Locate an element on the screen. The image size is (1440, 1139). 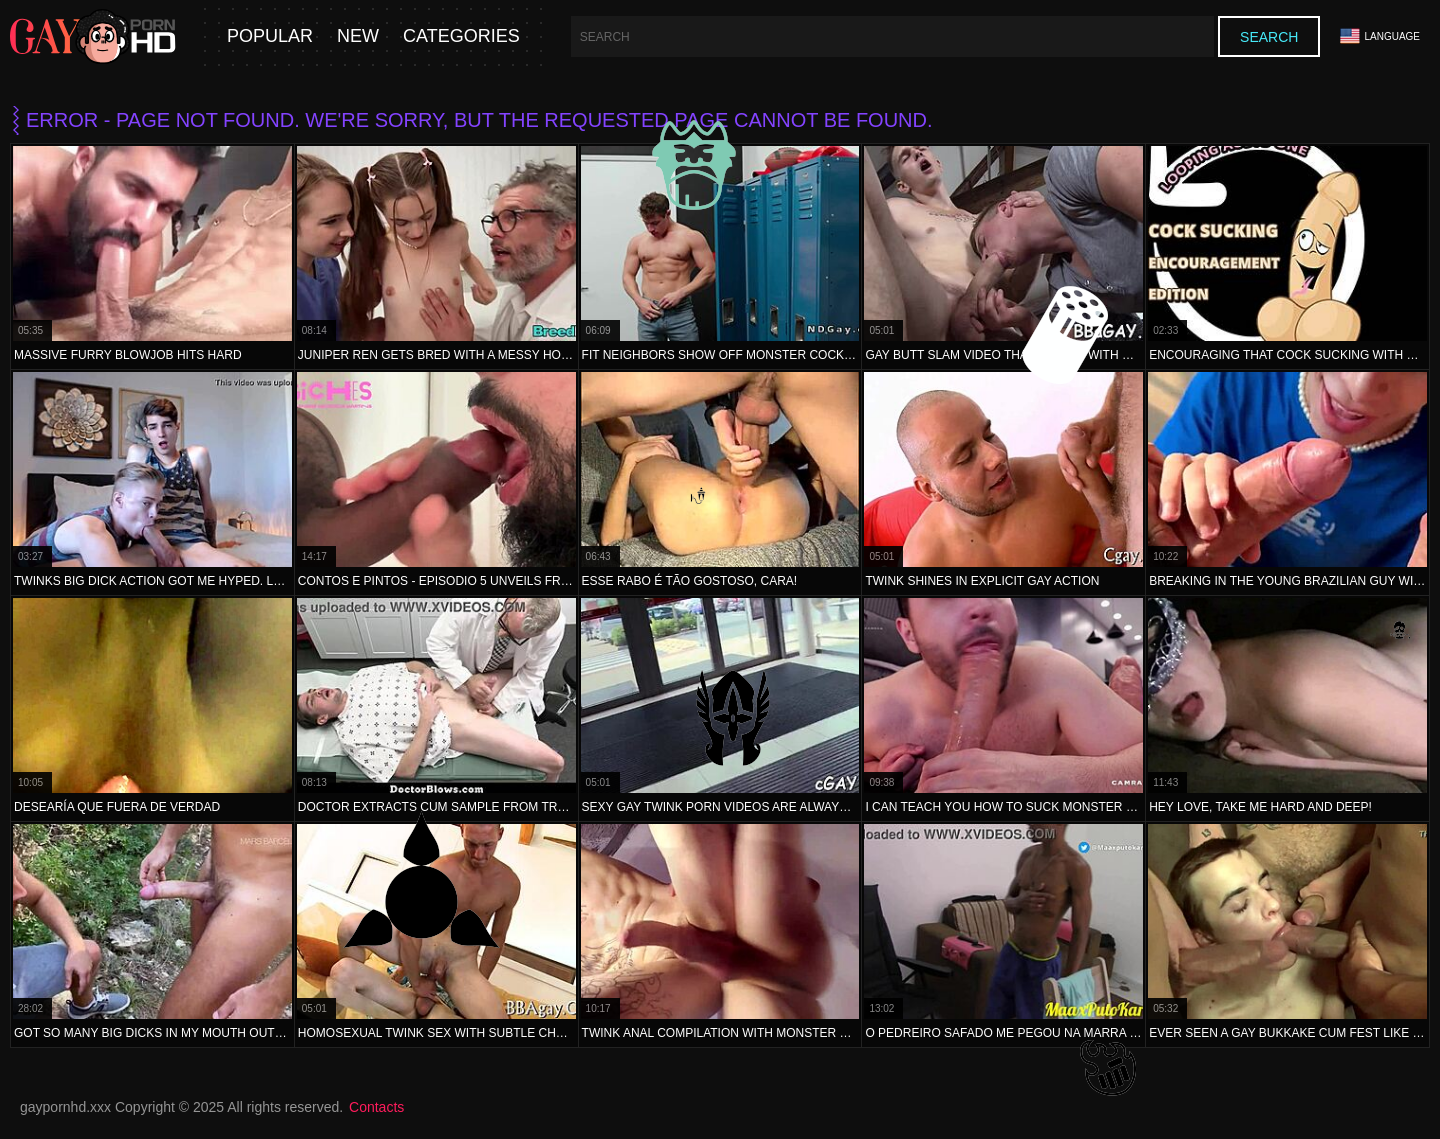
indicates lethal injection or poison hazard is located at coordinates (1400, 630).